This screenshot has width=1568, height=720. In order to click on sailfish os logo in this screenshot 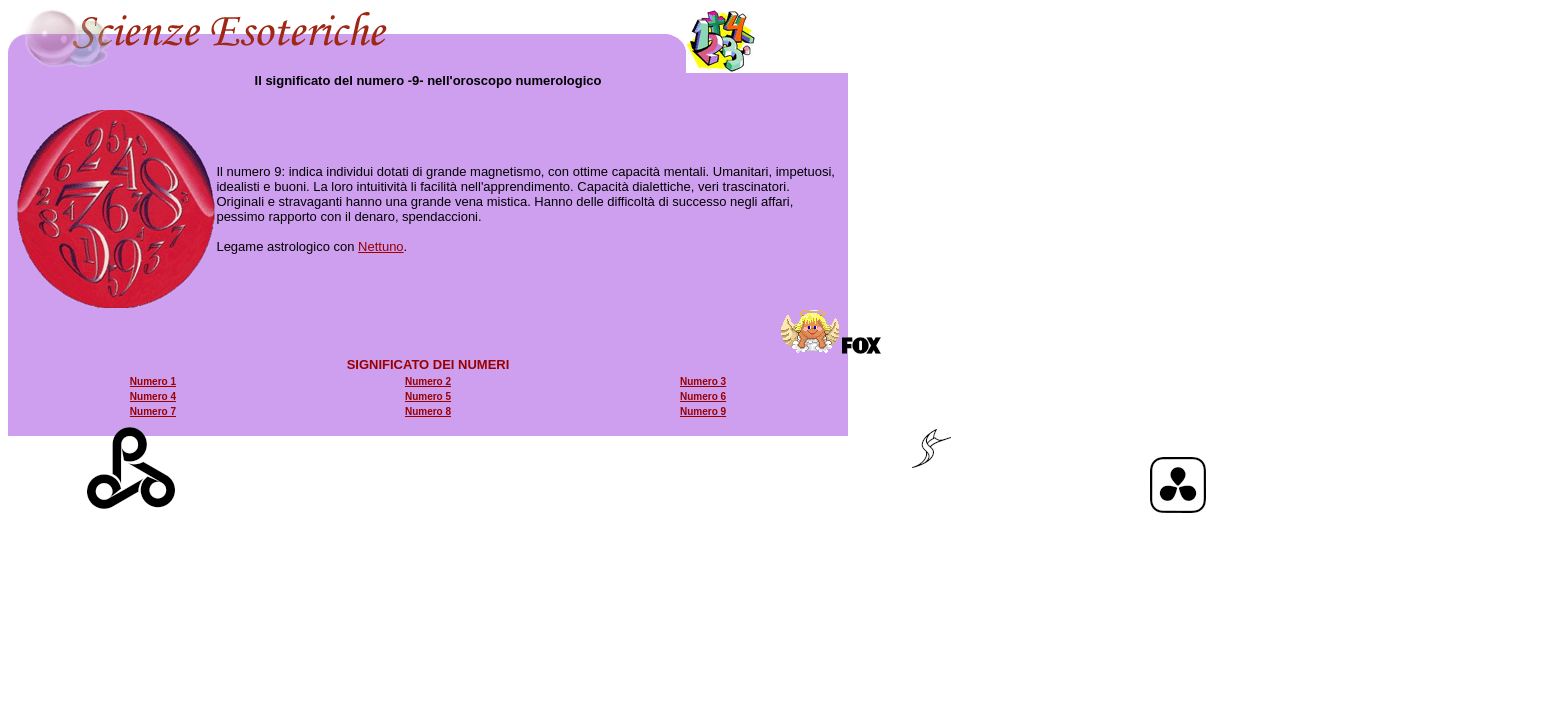, I will do `click(931, 448)`.